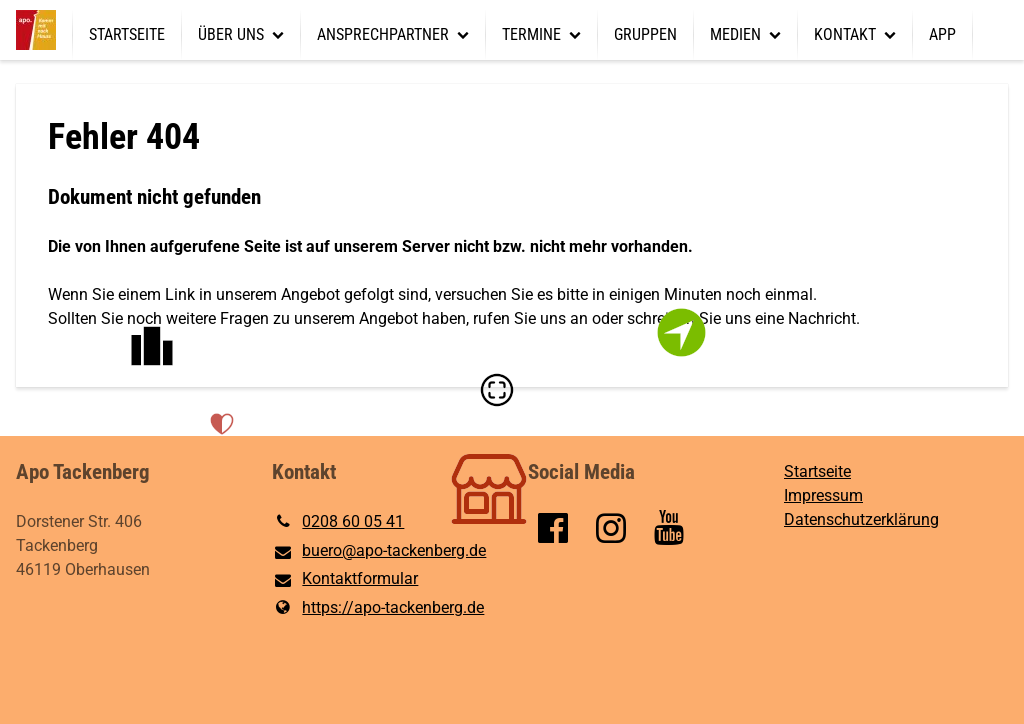 Image resolution: width=1024 pixels, height=724 pixels. What do you see at coordinates (497, 390) in the screenshot?
I see `tap to scan a QR code or barcode` at bounding box center [497, 390].